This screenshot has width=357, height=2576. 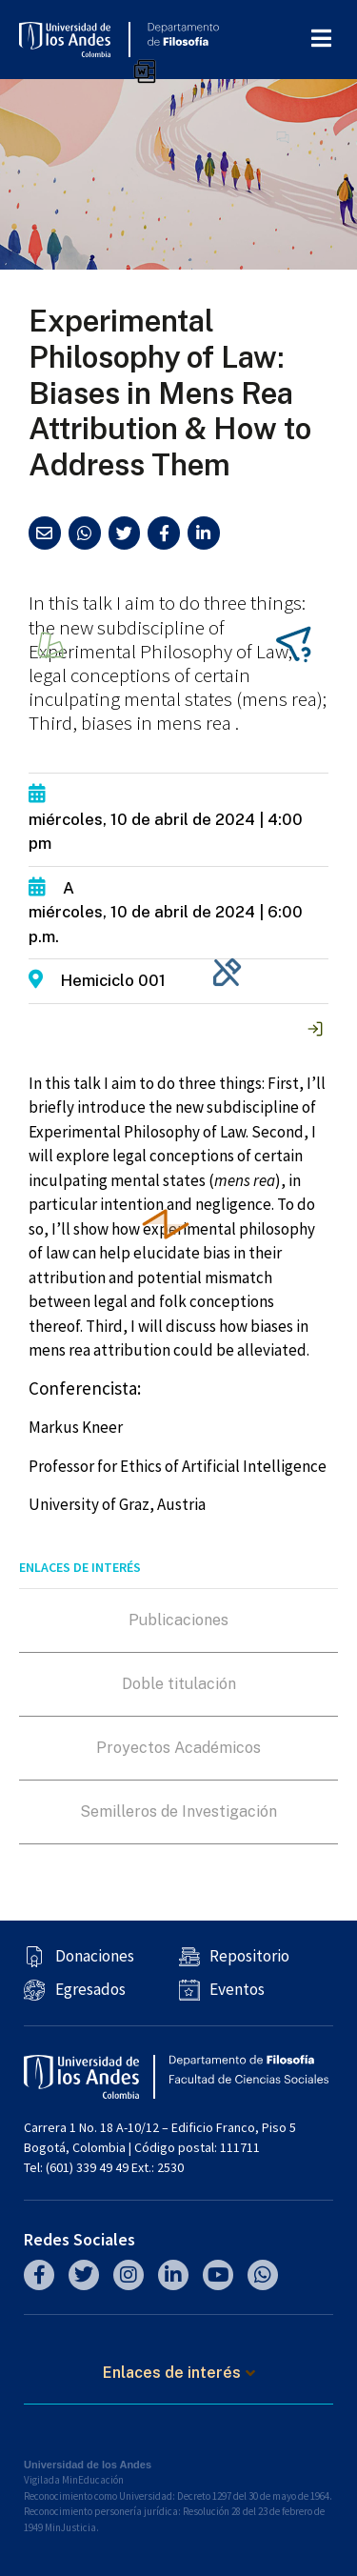 I want to click on adjust sawtooth waveform settings, so click(x=166, y=1224).